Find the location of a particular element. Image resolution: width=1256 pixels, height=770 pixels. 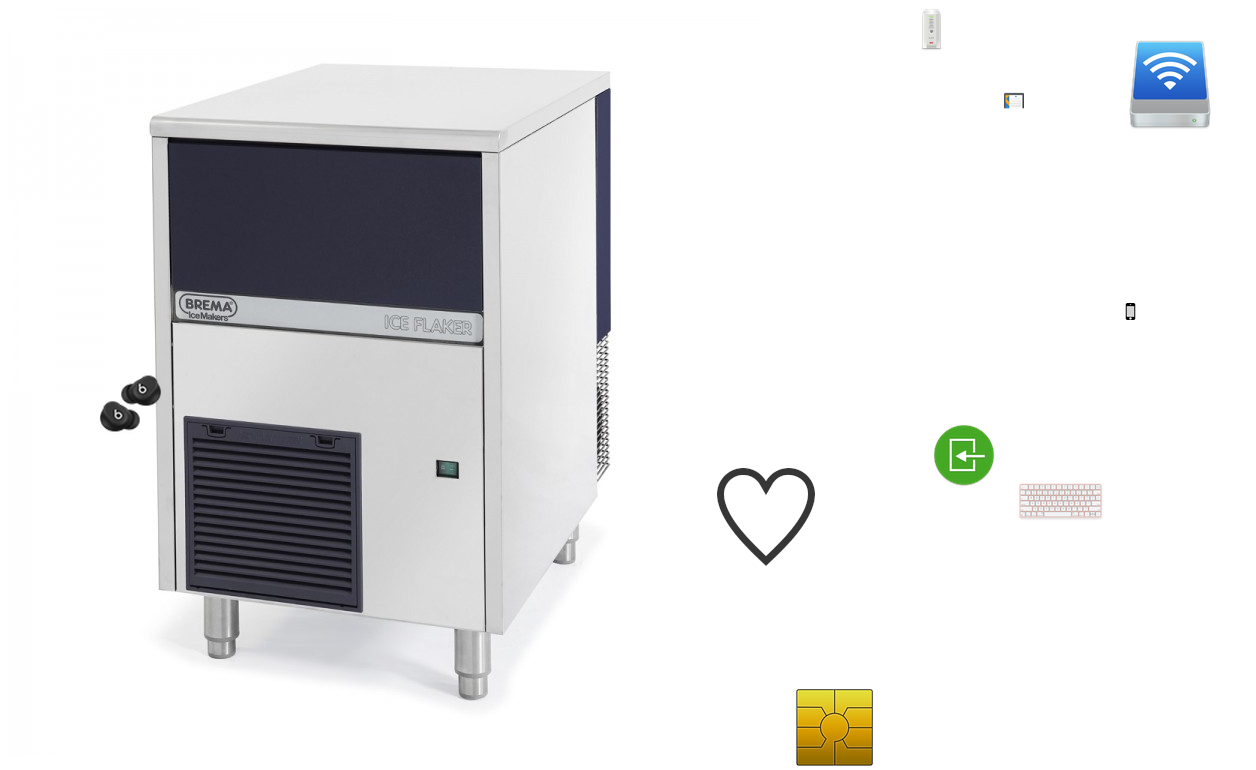

connect to a wireless bluetooth keyboard is located at coordinates (1060, 500).